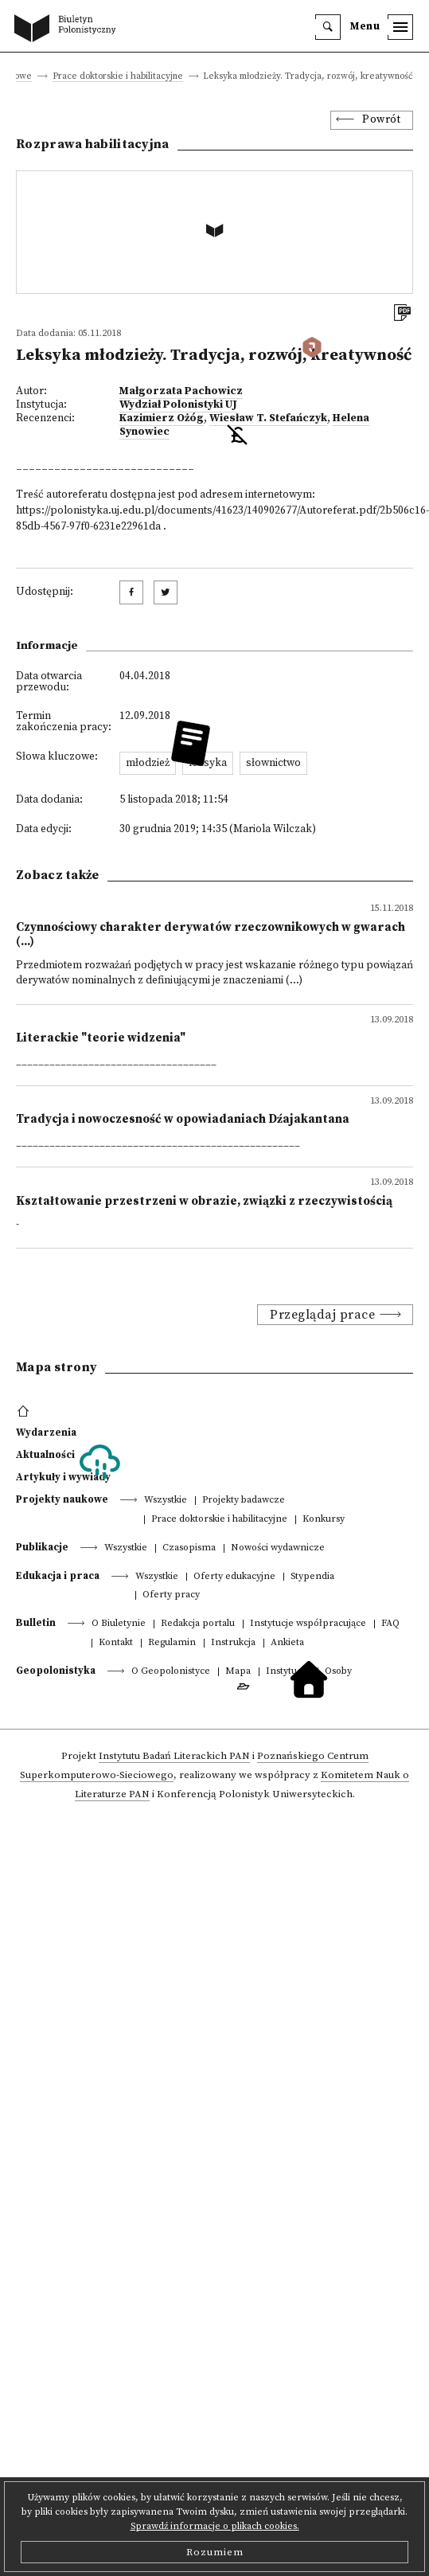 This screenshot has width=429, height=2576. I want to click on navigate to home screen, so click(309, 1679).